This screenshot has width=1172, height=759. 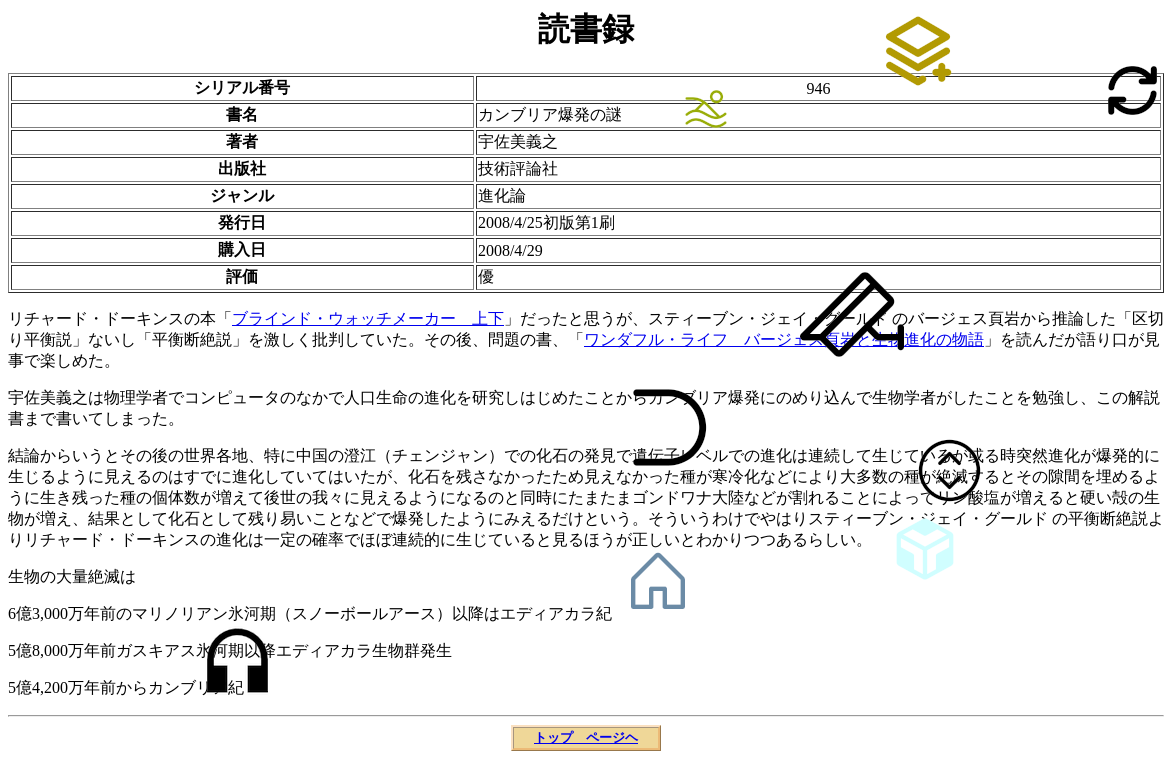 What do you see at coordinates (706, 109) in the screenshot?
I see `access swimming or aquatic activities` at bounding box center [706, 109].